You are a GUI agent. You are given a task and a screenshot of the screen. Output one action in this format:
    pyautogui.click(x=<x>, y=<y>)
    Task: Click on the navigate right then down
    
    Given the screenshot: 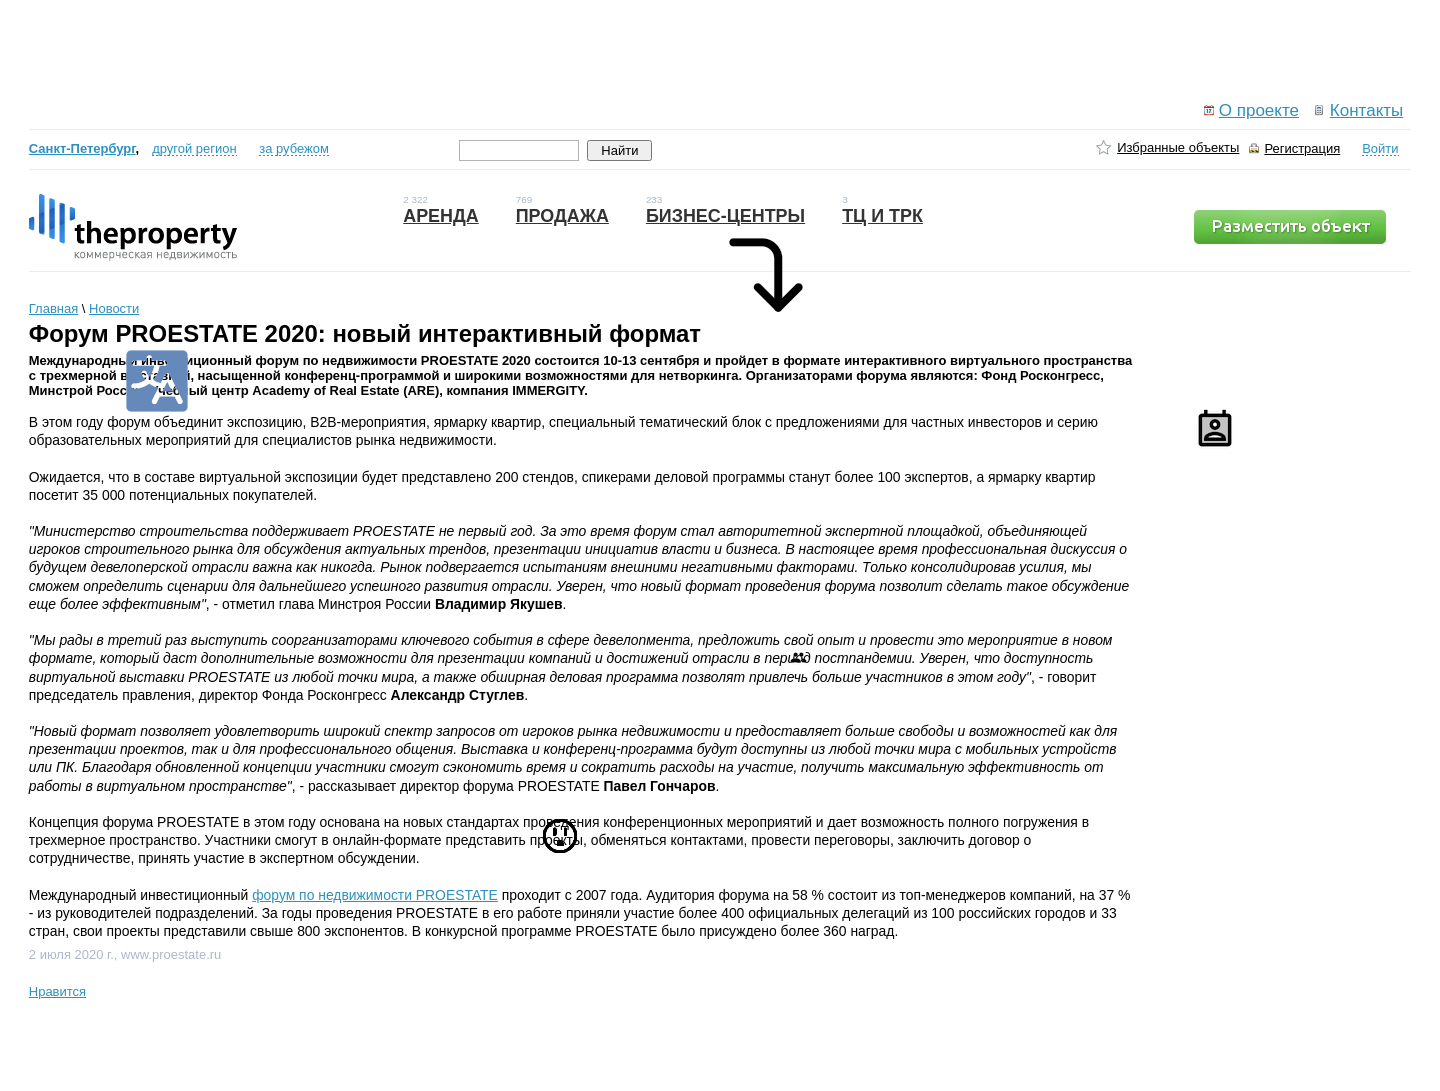 What is the action you would take?
    pyautogui.click(x=766, y=275)
    